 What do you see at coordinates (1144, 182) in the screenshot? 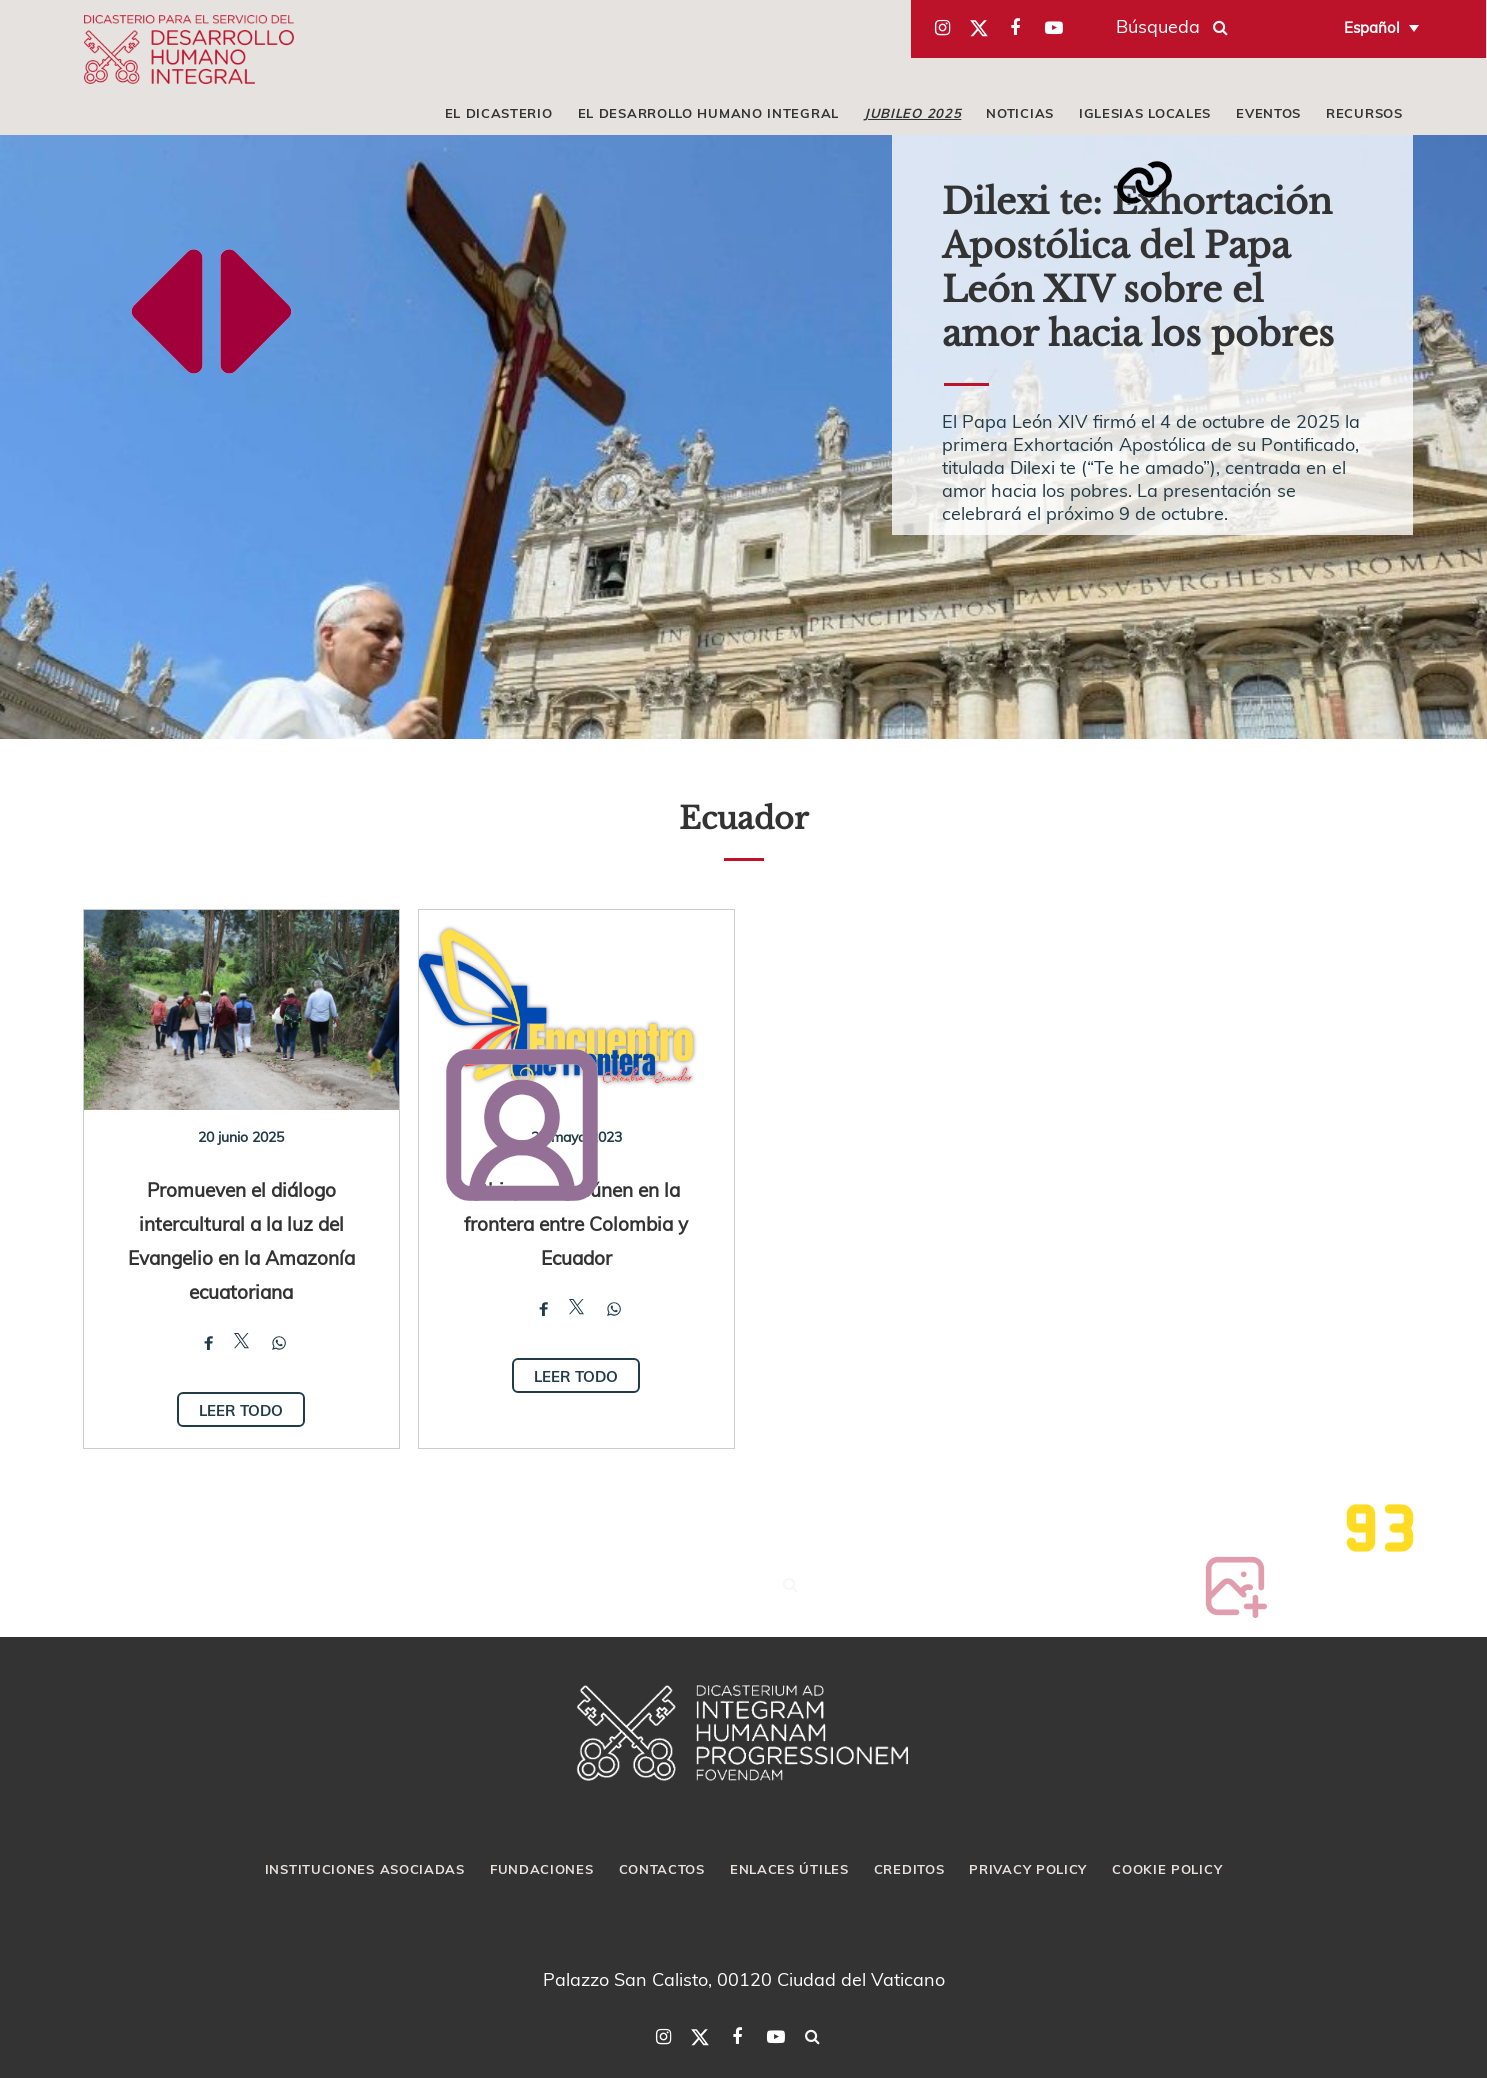
I see `copy or share a link` at bounding box center [1144, 182].